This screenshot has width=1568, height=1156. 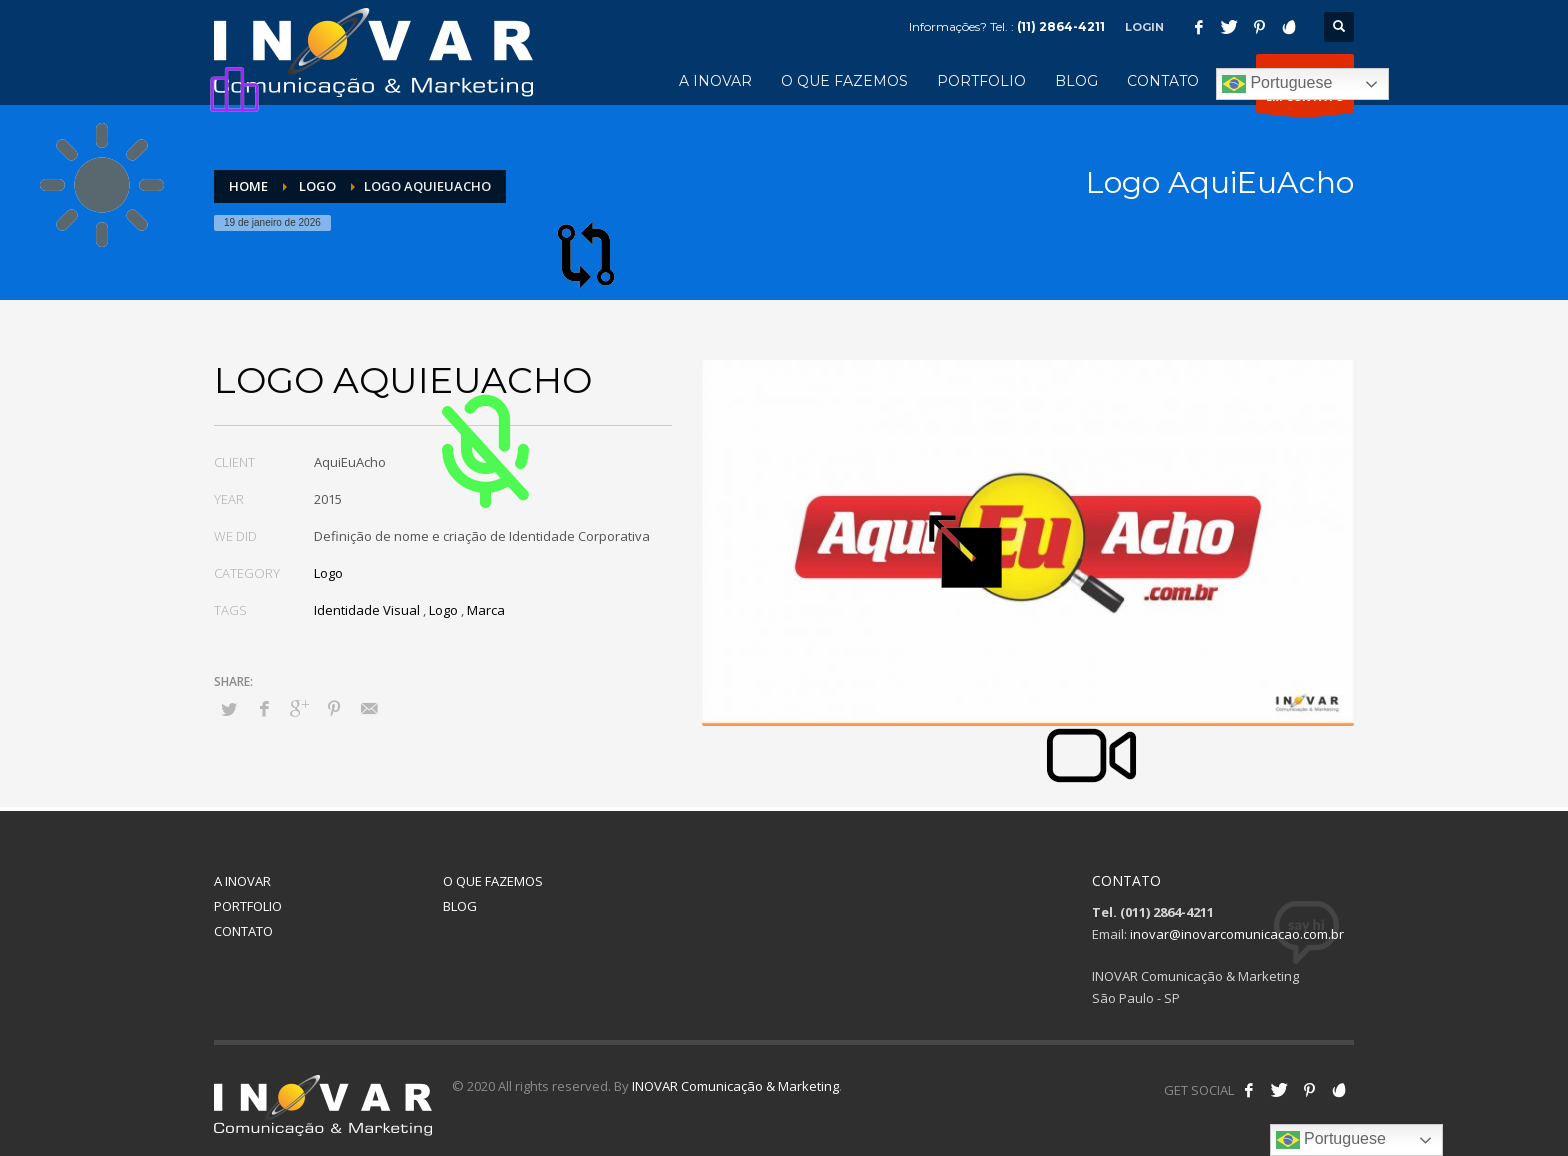 I want to click on mute your microphone, so click(x=485, y=449).